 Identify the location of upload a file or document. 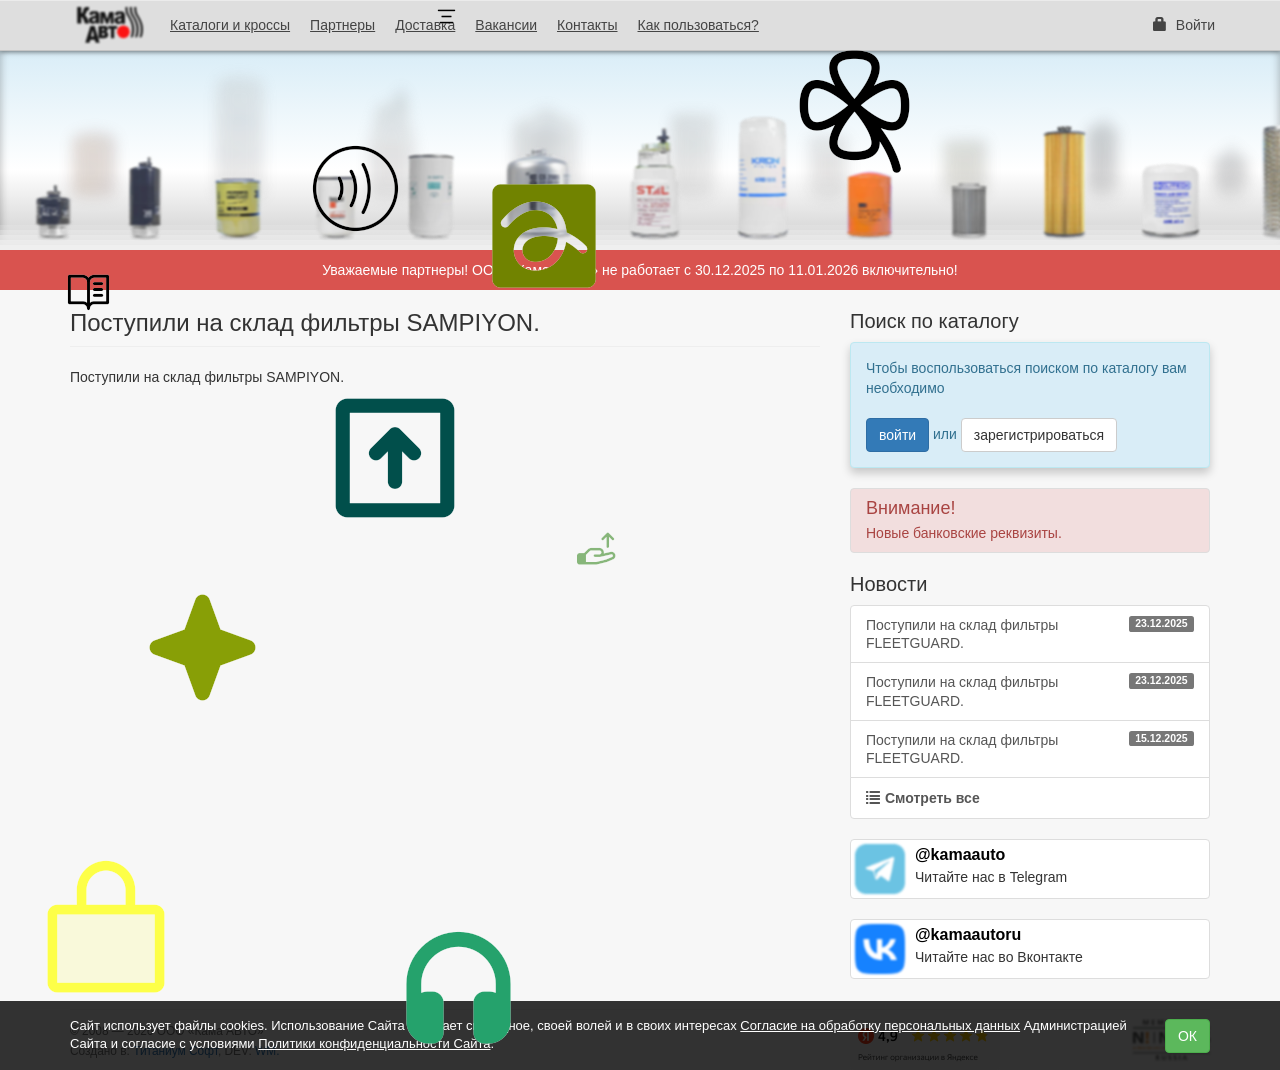
(395, 458).